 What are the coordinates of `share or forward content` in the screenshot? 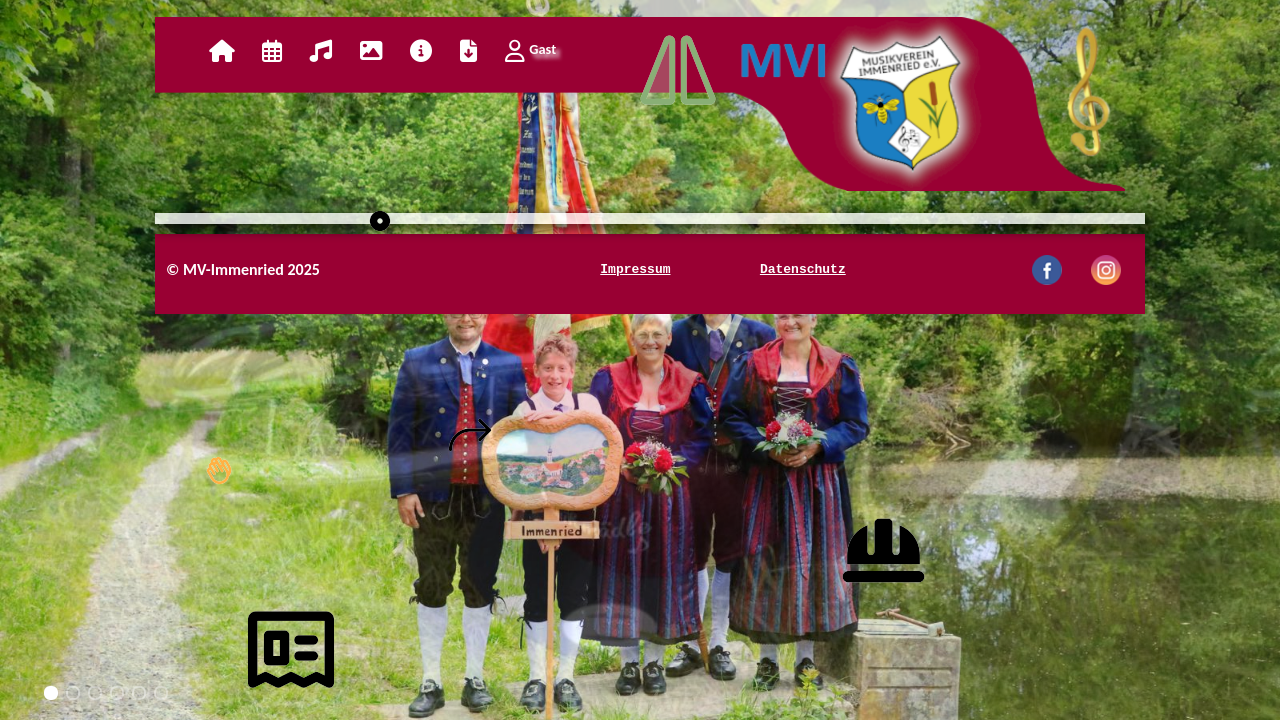 It's located at (470, 435).